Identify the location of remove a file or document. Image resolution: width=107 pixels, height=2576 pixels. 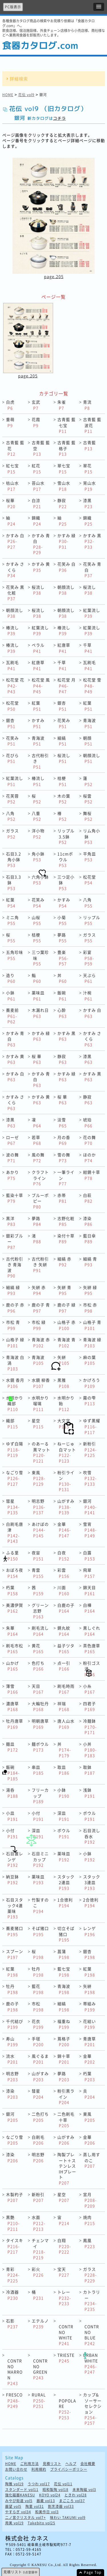
(11, 1399).